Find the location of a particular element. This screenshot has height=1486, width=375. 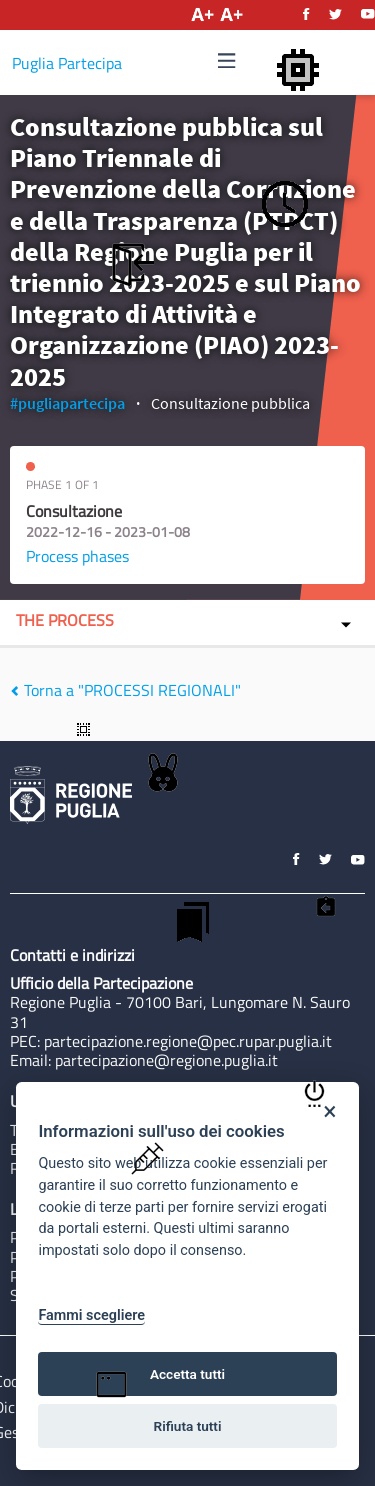

access pet or animal-related features is located at coordinates (163, 773).